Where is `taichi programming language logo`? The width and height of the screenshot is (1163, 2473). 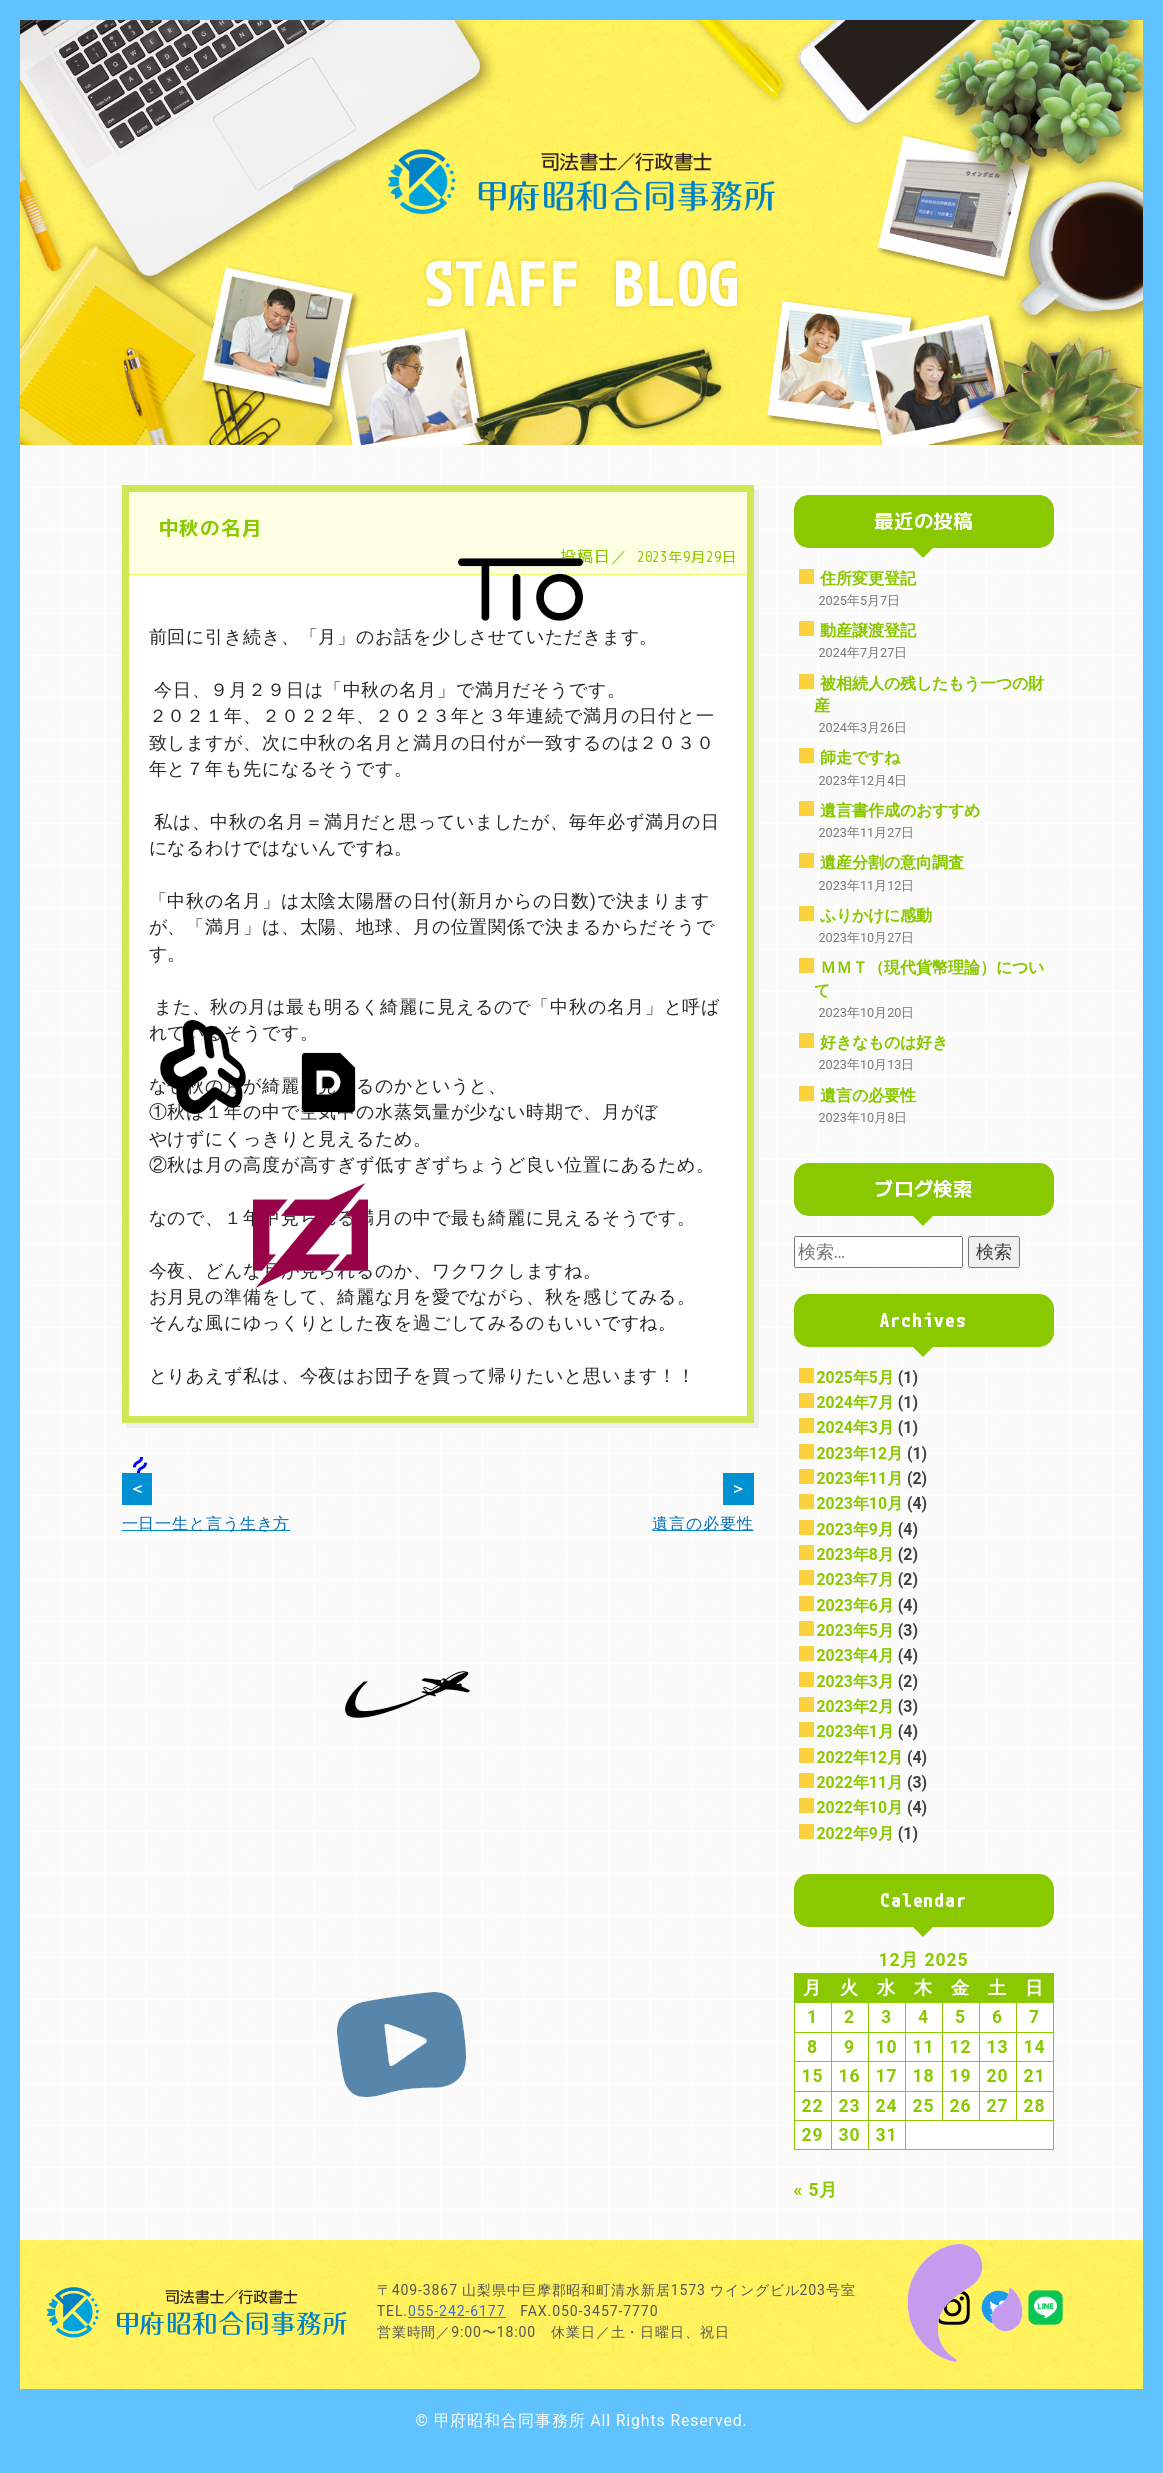
taichi programming language logo is located at coordinates (965, 2303).